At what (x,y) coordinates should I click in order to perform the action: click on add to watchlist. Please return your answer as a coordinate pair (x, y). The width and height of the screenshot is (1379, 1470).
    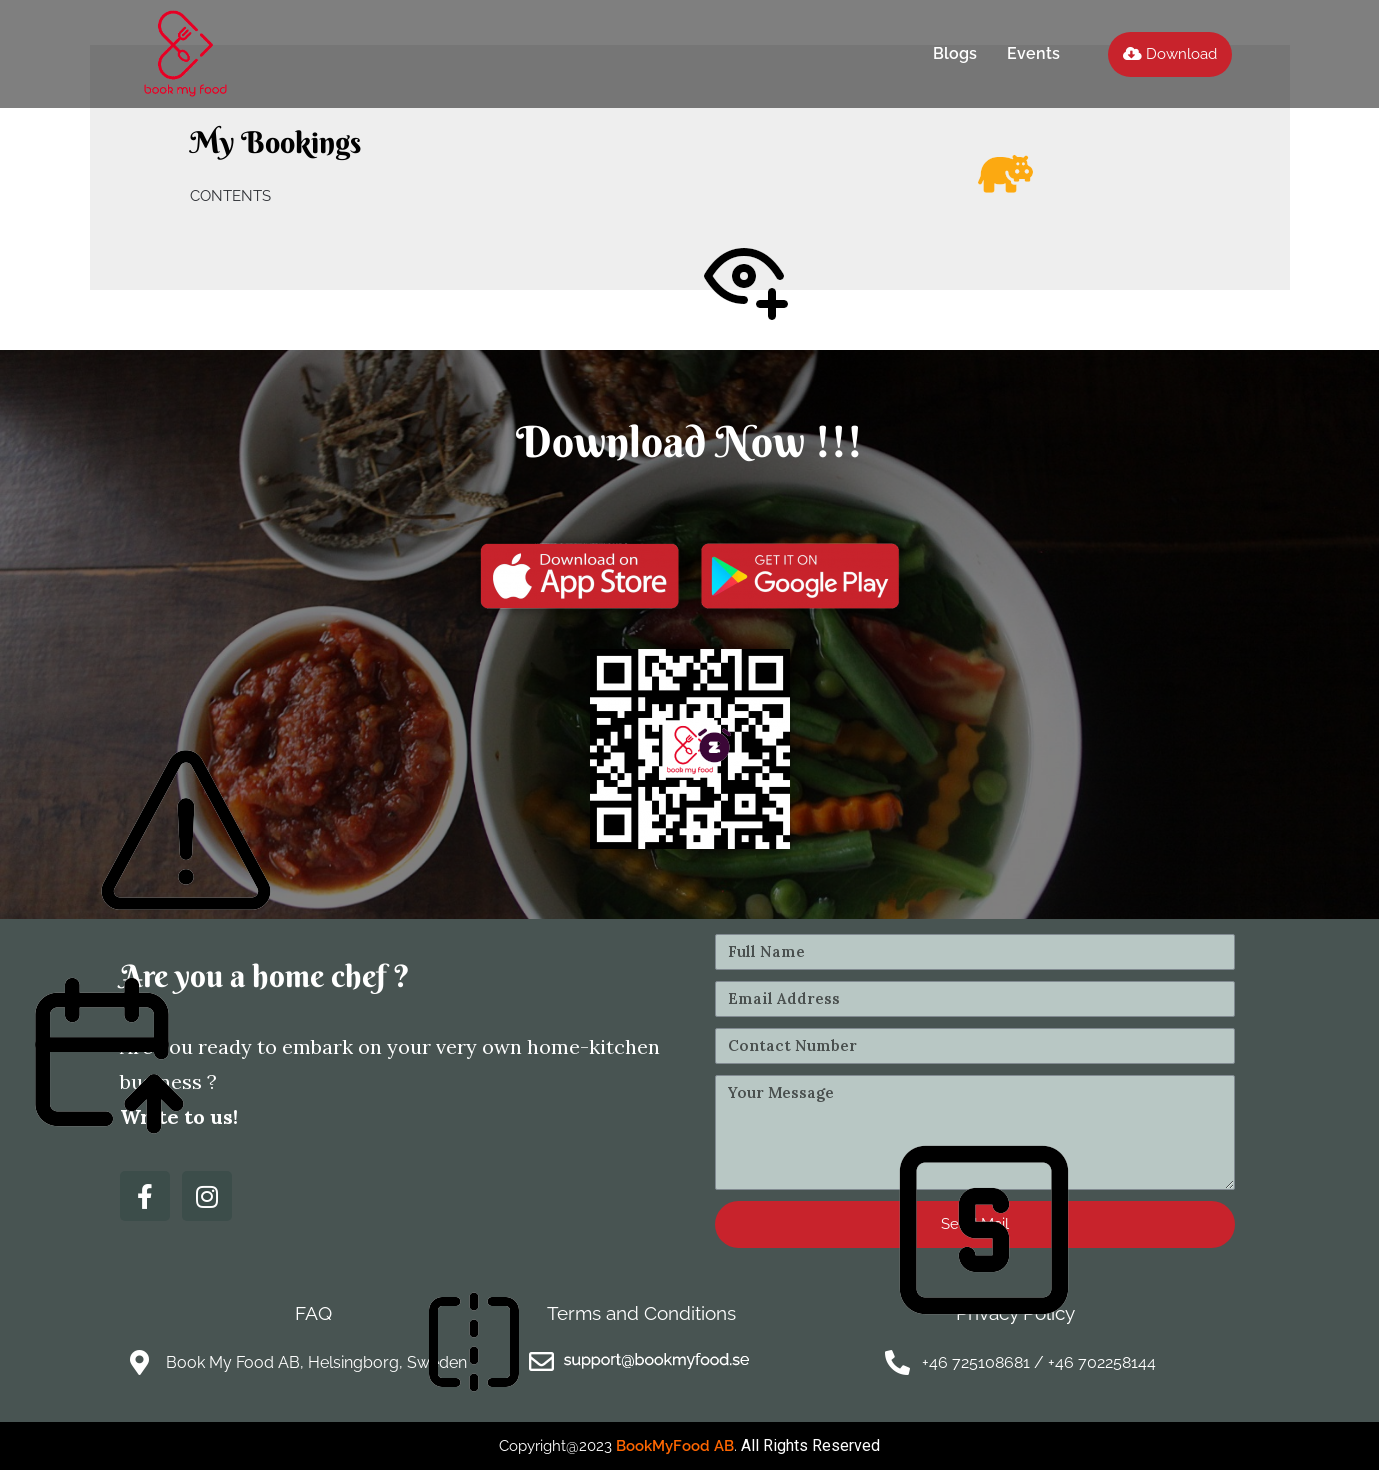
    Looking at the image, I should click on (744, 276).